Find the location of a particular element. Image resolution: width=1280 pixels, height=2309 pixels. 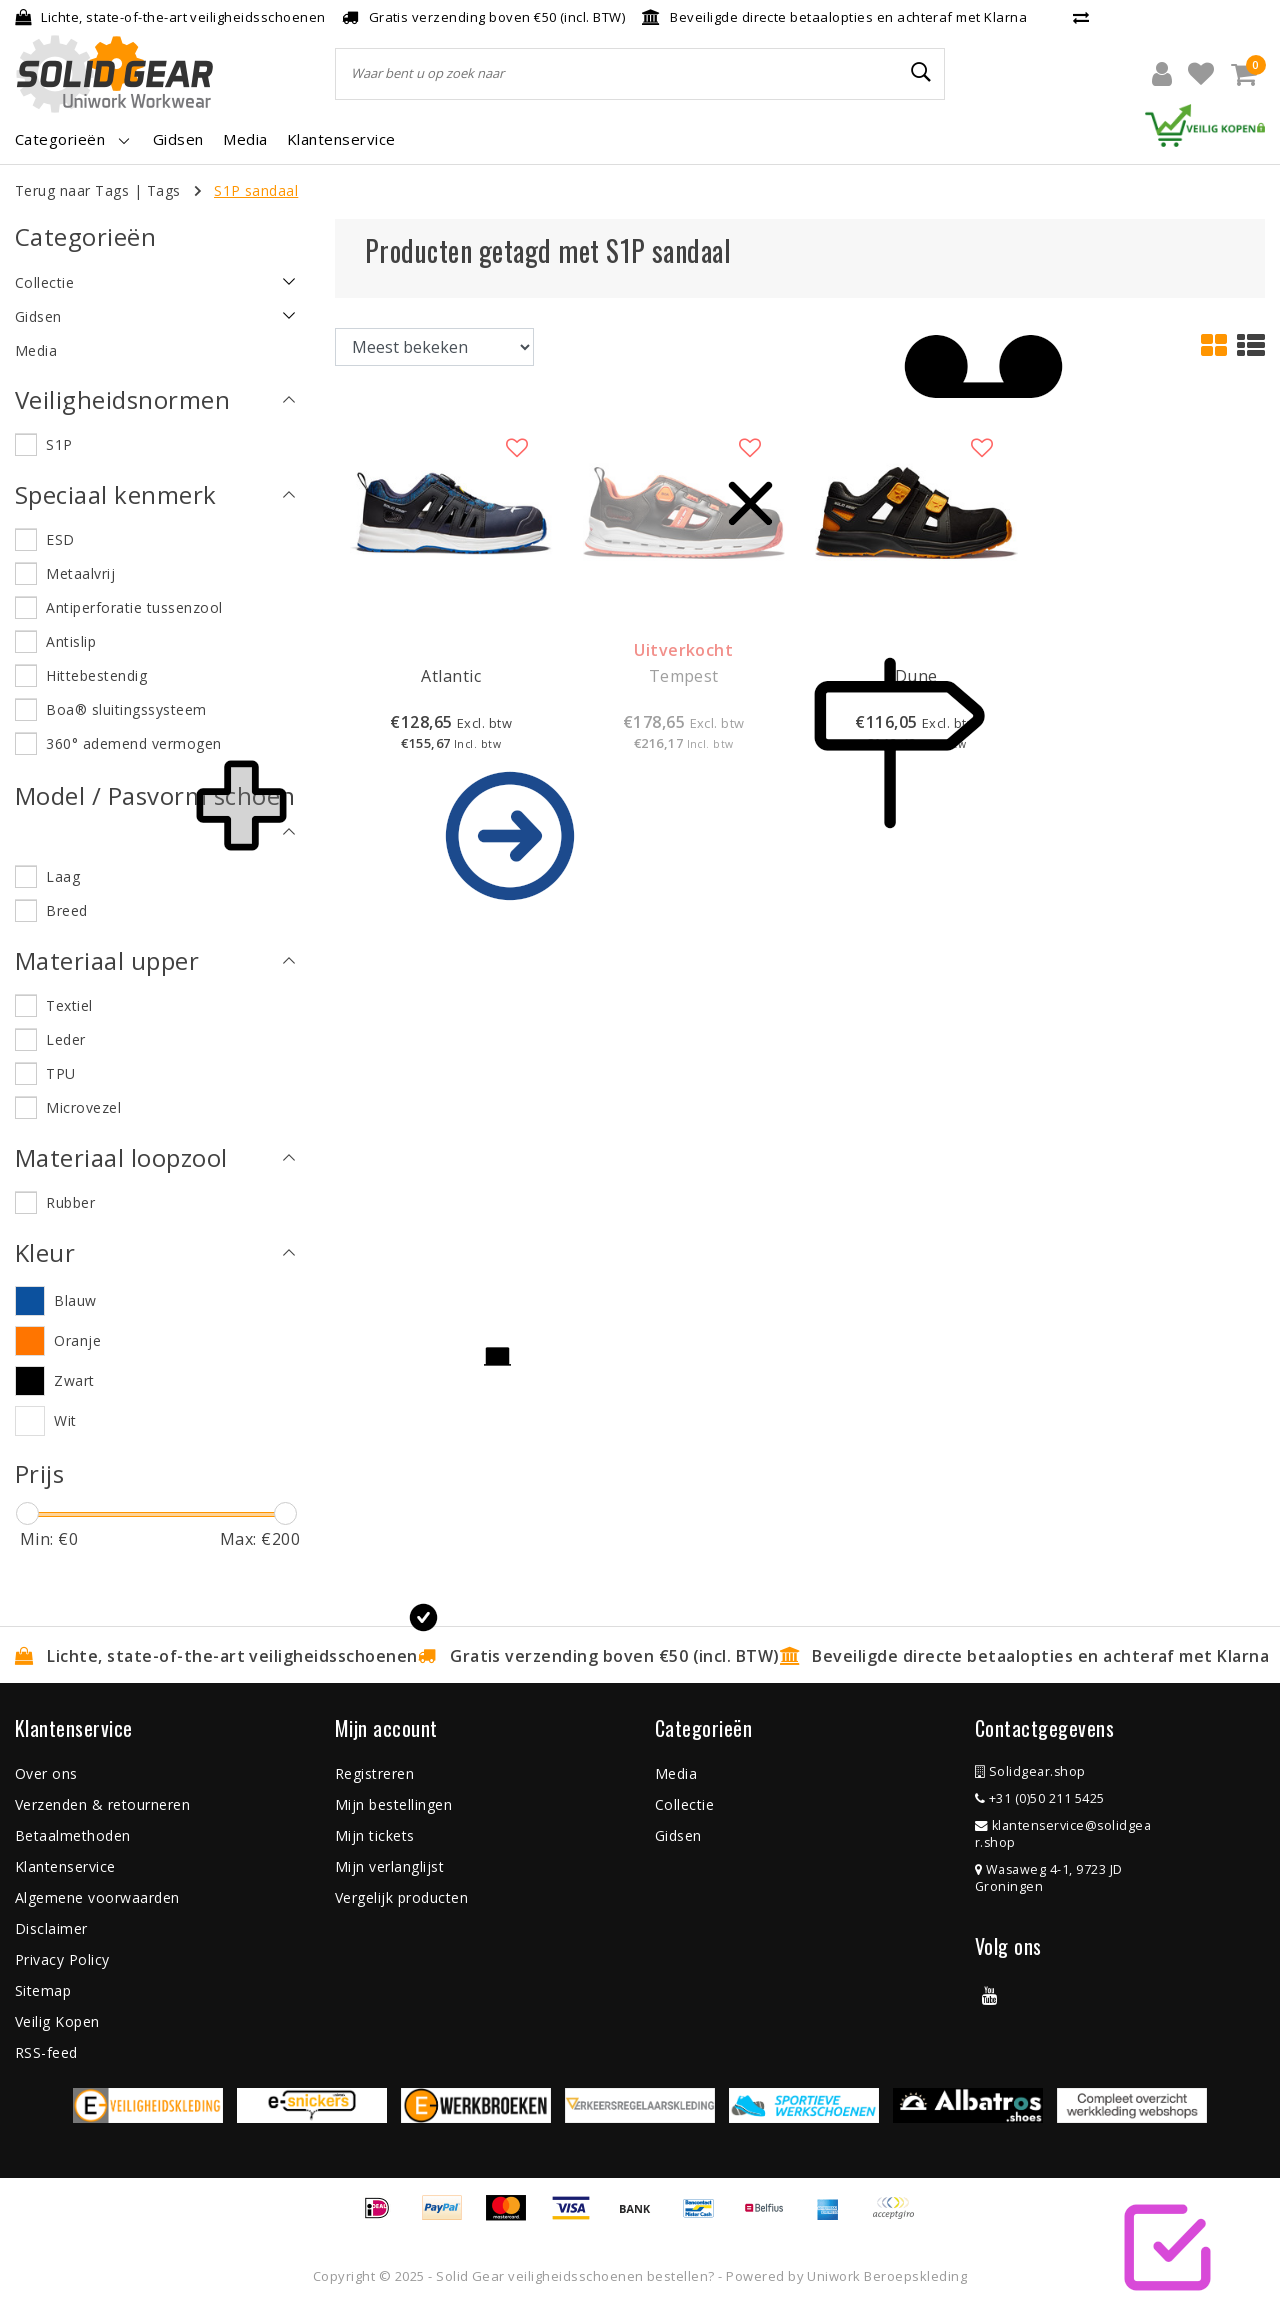

close the current window or dialog is located at coordinates (750, 503).